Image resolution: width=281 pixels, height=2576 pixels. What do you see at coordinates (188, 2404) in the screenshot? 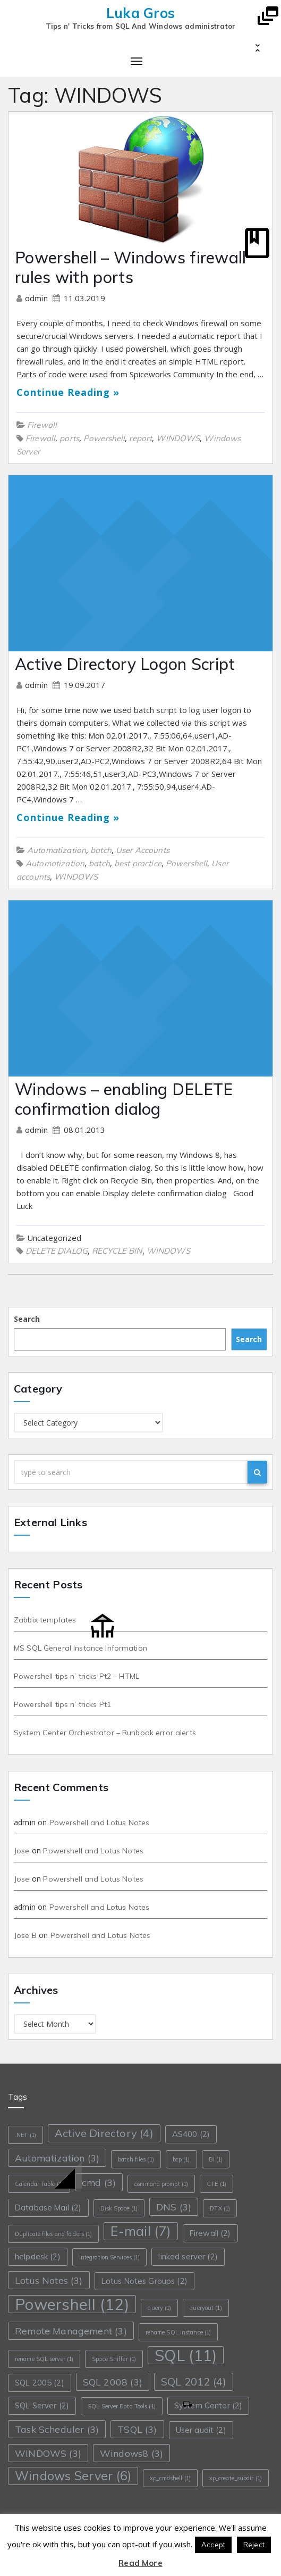
I see `track your delivery status` at bounding box center [188, 2404].